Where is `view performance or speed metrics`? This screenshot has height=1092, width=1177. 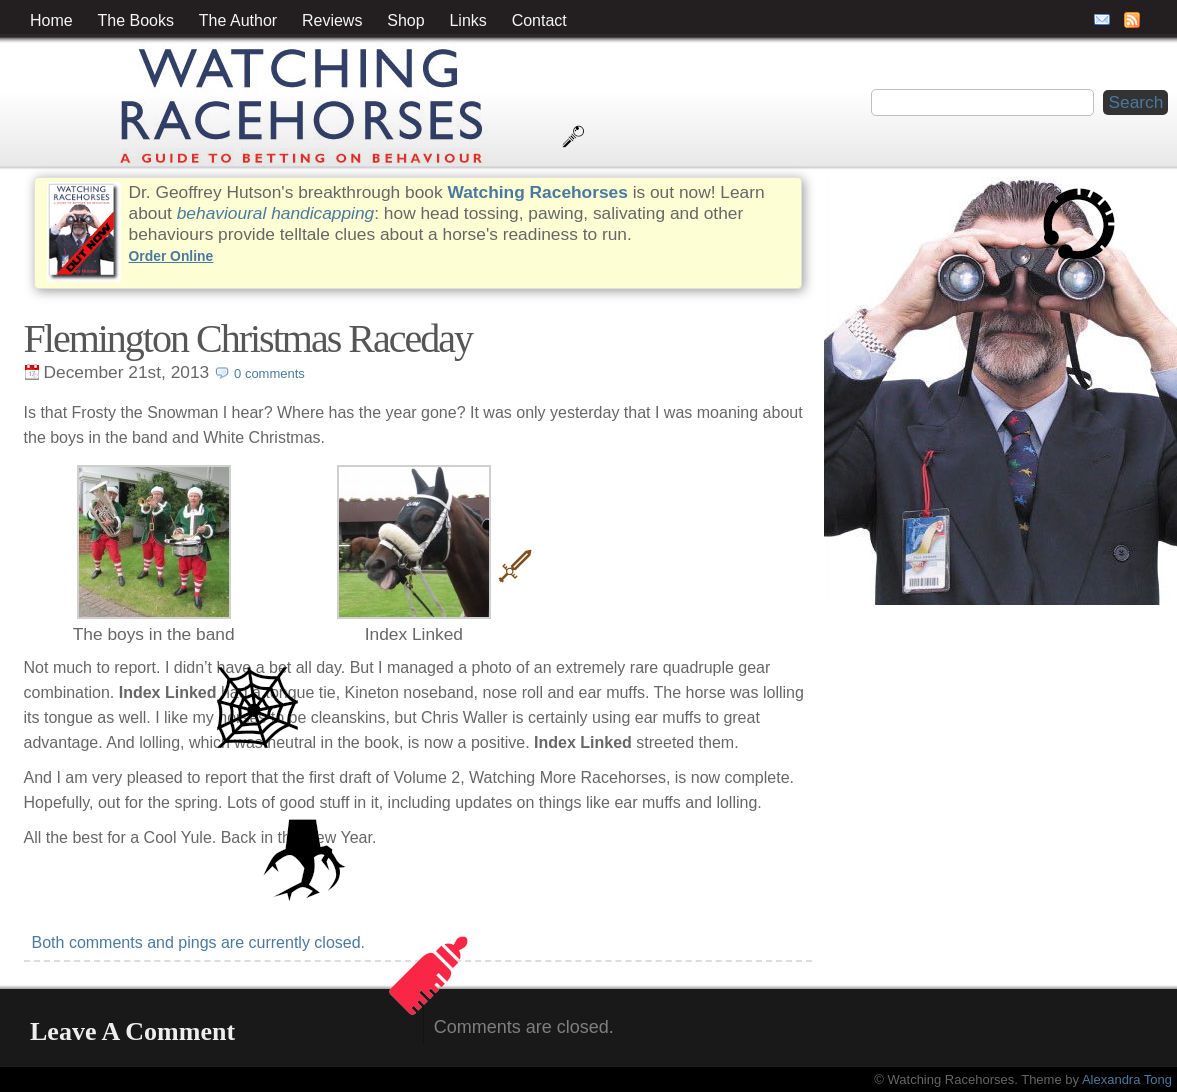
view performance or speed metrics is located at coordinates (1079, 224).